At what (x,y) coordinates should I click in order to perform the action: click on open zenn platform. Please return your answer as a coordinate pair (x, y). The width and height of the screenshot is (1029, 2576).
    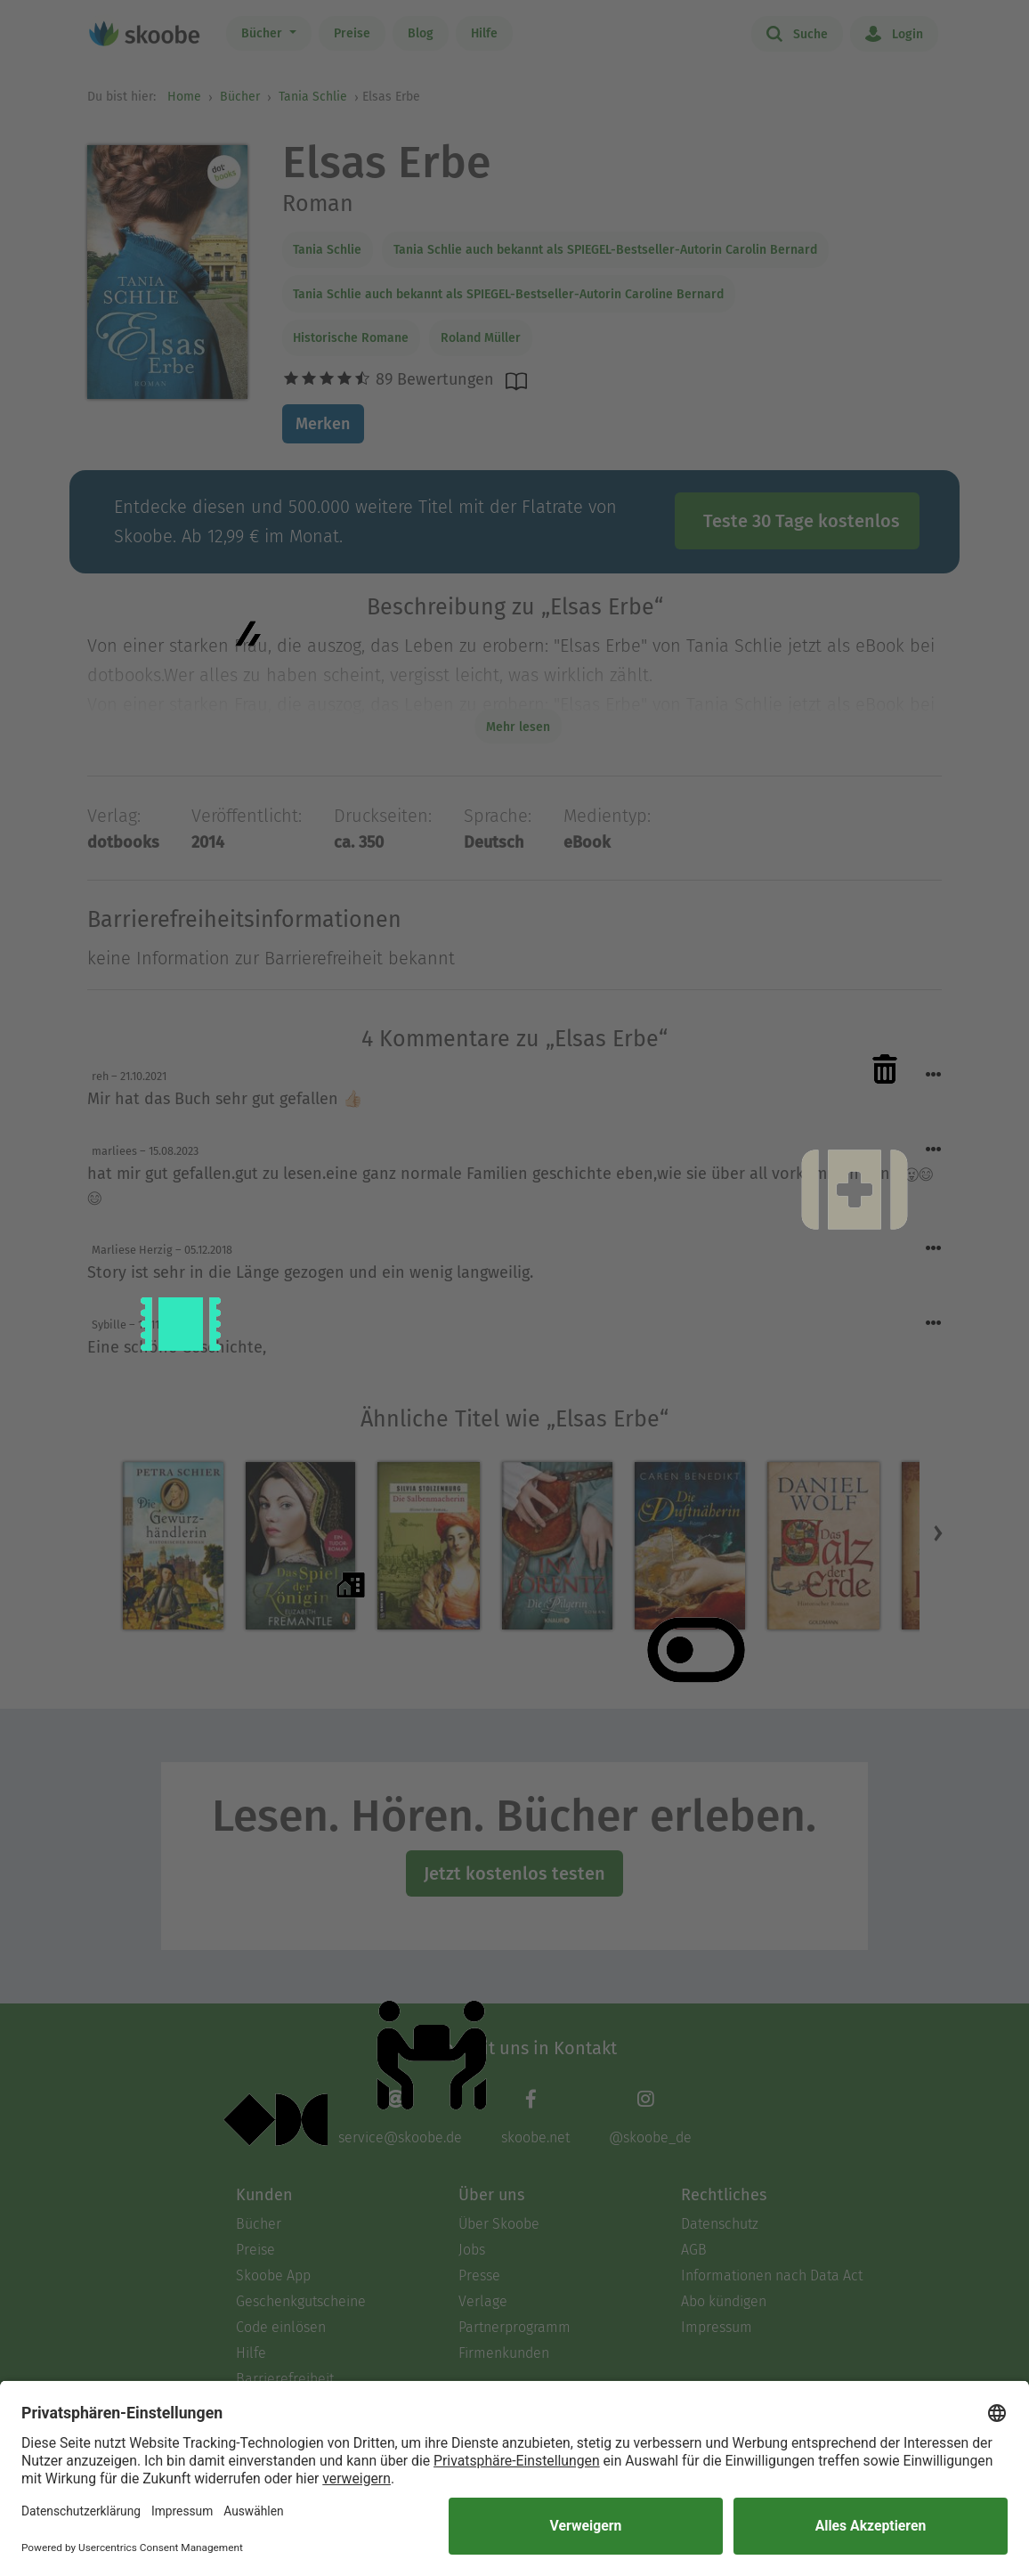
    Looking at the image, I should click on (247, 633).